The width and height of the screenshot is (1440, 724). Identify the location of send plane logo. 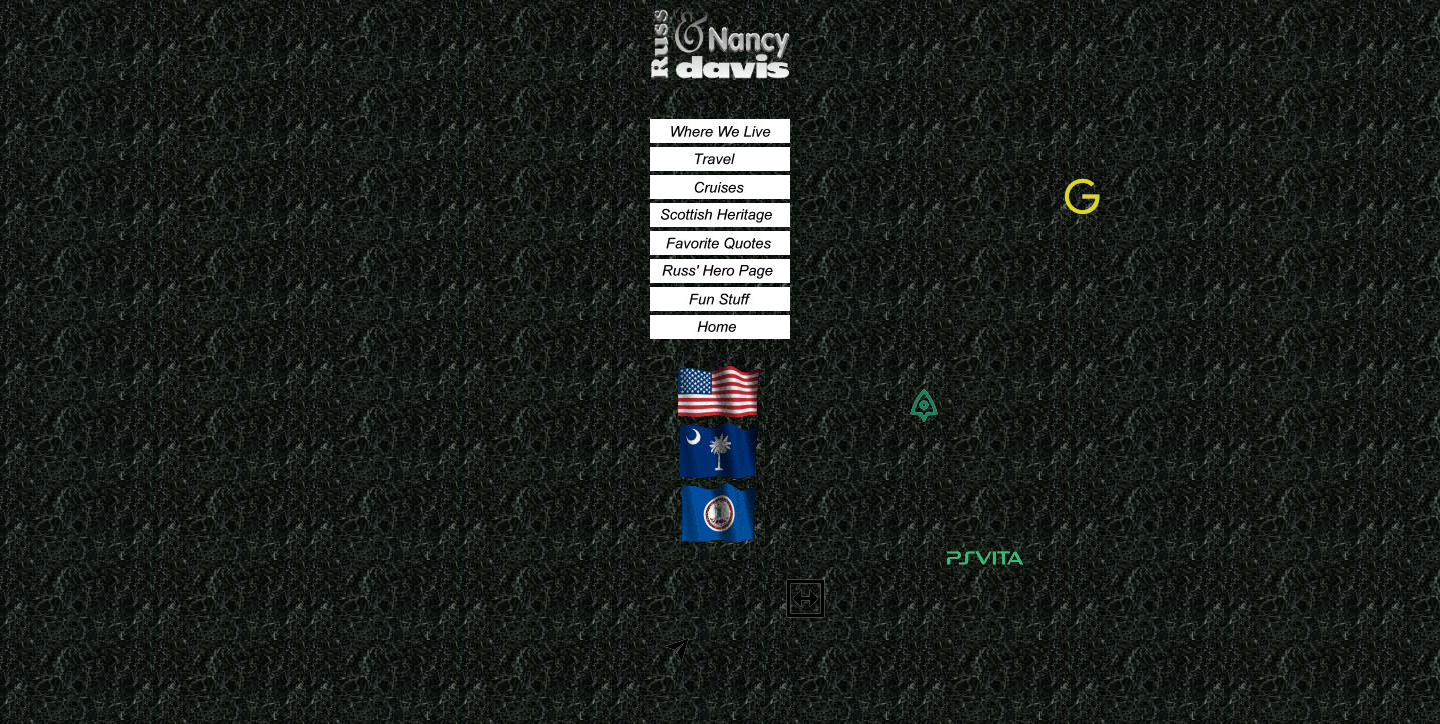
(677, 650).